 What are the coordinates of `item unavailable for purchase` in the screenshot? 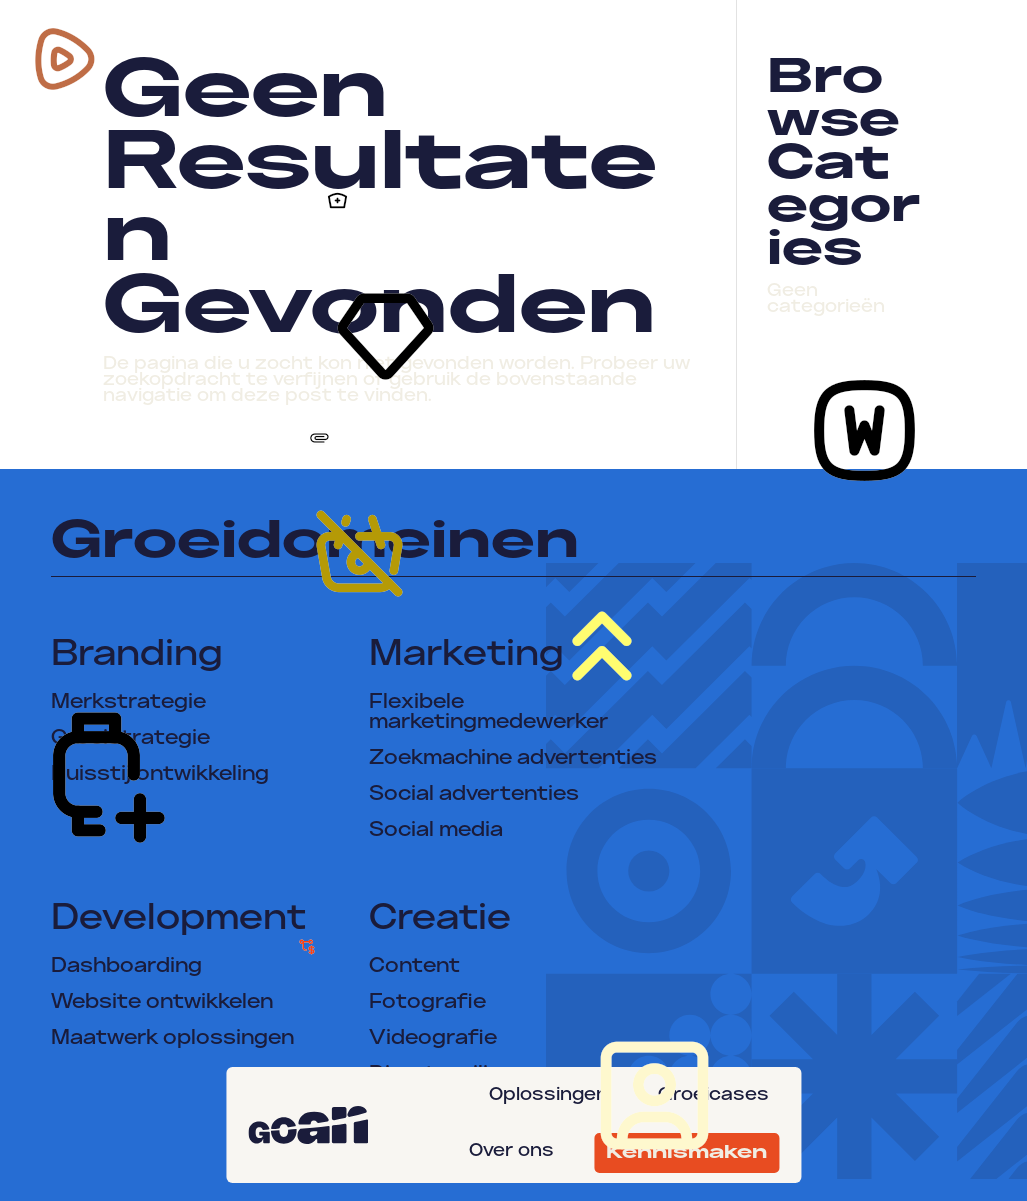 It's located at (359, 553).